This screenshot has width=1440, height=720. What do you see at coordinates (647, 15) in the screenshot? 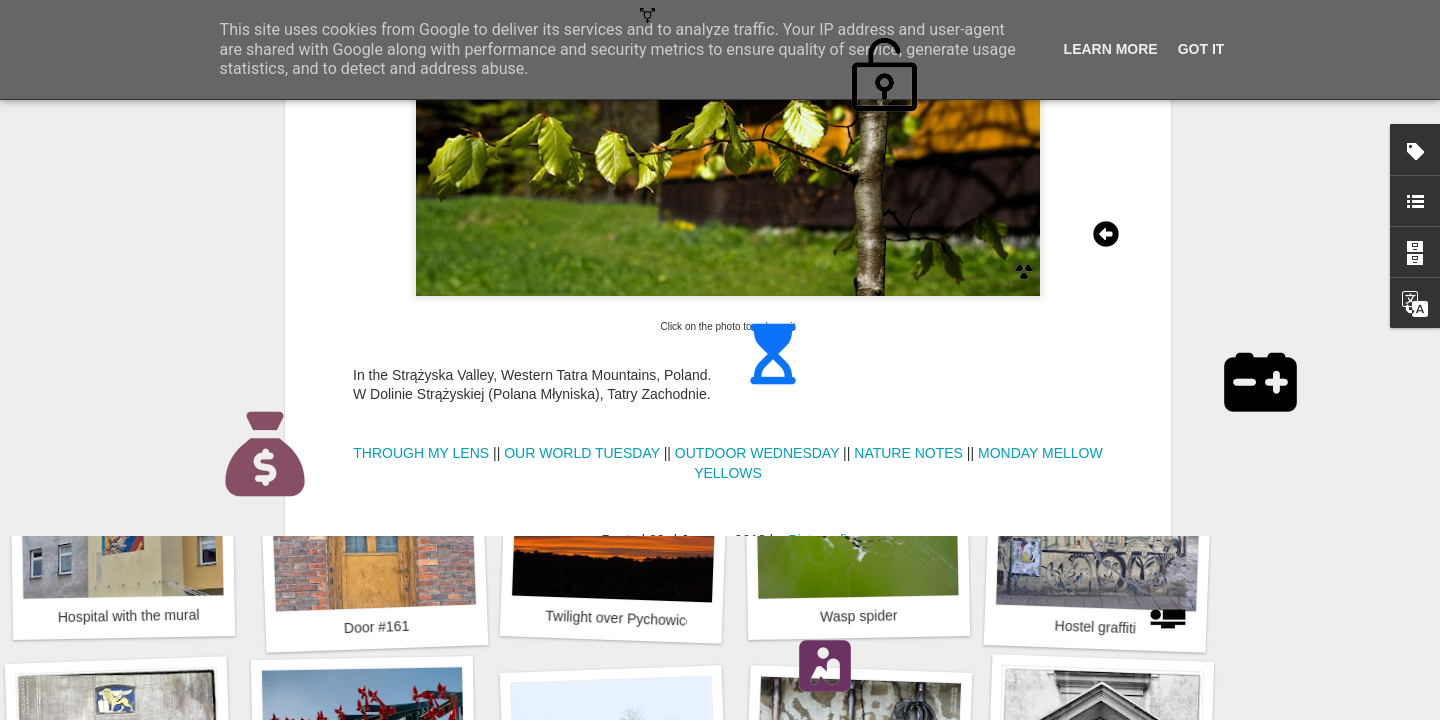
I see `indicates transgender identity or gender diversity` at bounding box center [647, 15].